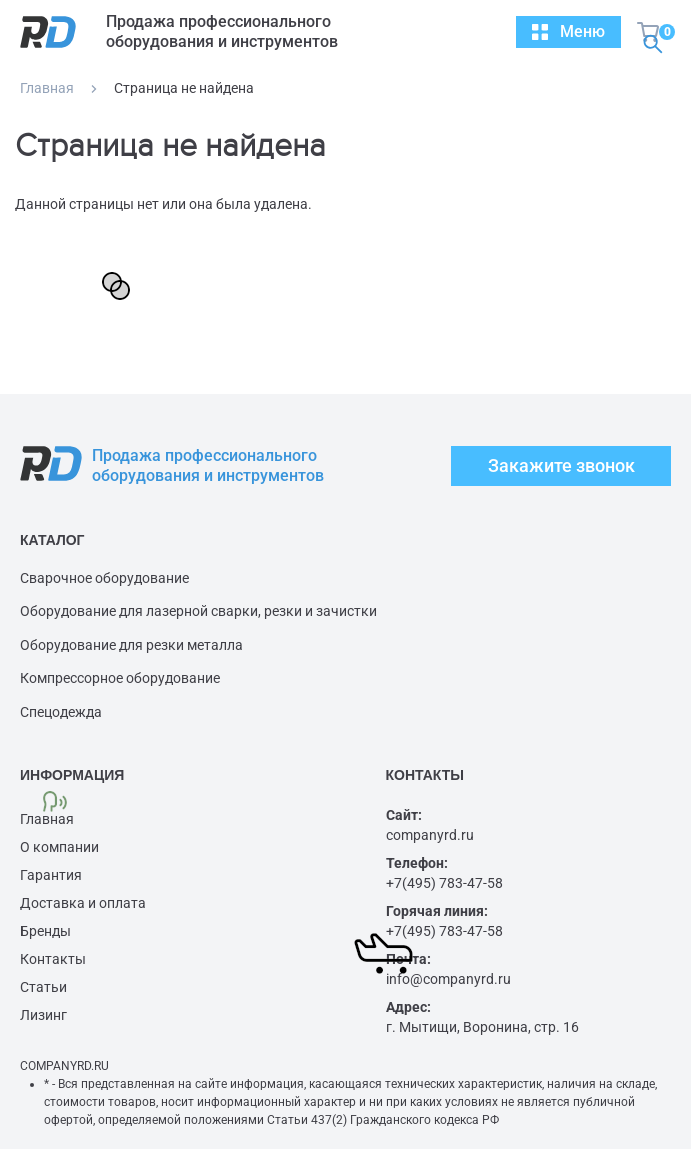  What do you see at coordinates (116, 286) in the screenshot?
I see `merge or combine selected objects` at bounding box center [116, 286].